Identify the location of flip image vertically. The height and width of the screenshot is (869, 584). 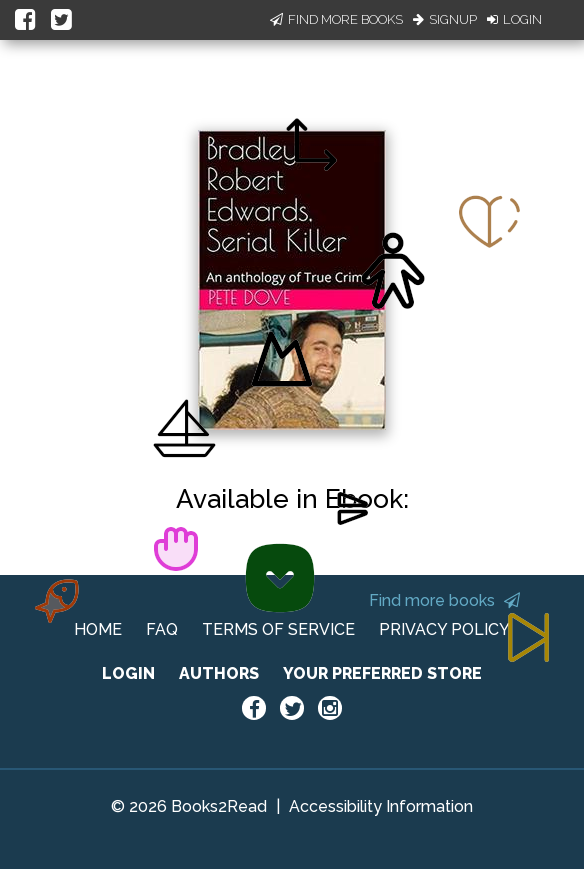
(351, 508).